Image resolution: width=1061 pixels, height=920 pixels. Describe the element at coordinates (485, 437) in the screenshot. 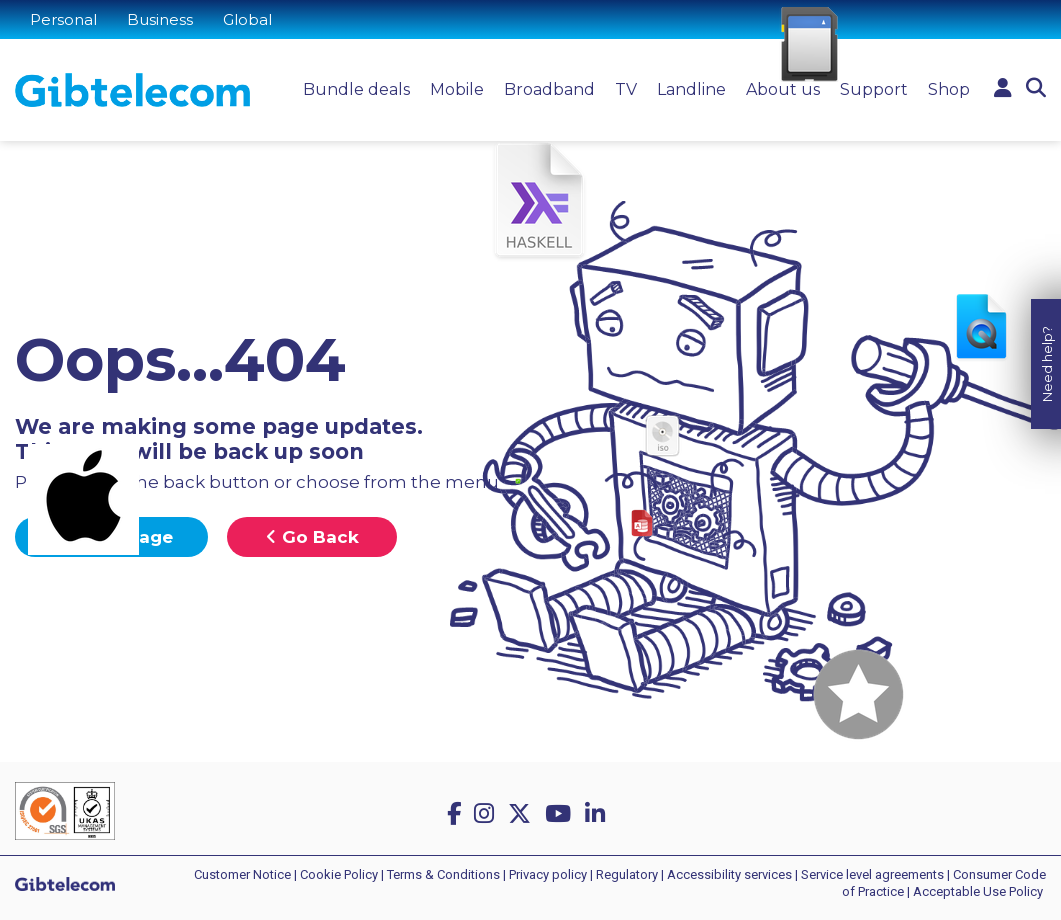

I see `open text-to-speech settings` at that location.